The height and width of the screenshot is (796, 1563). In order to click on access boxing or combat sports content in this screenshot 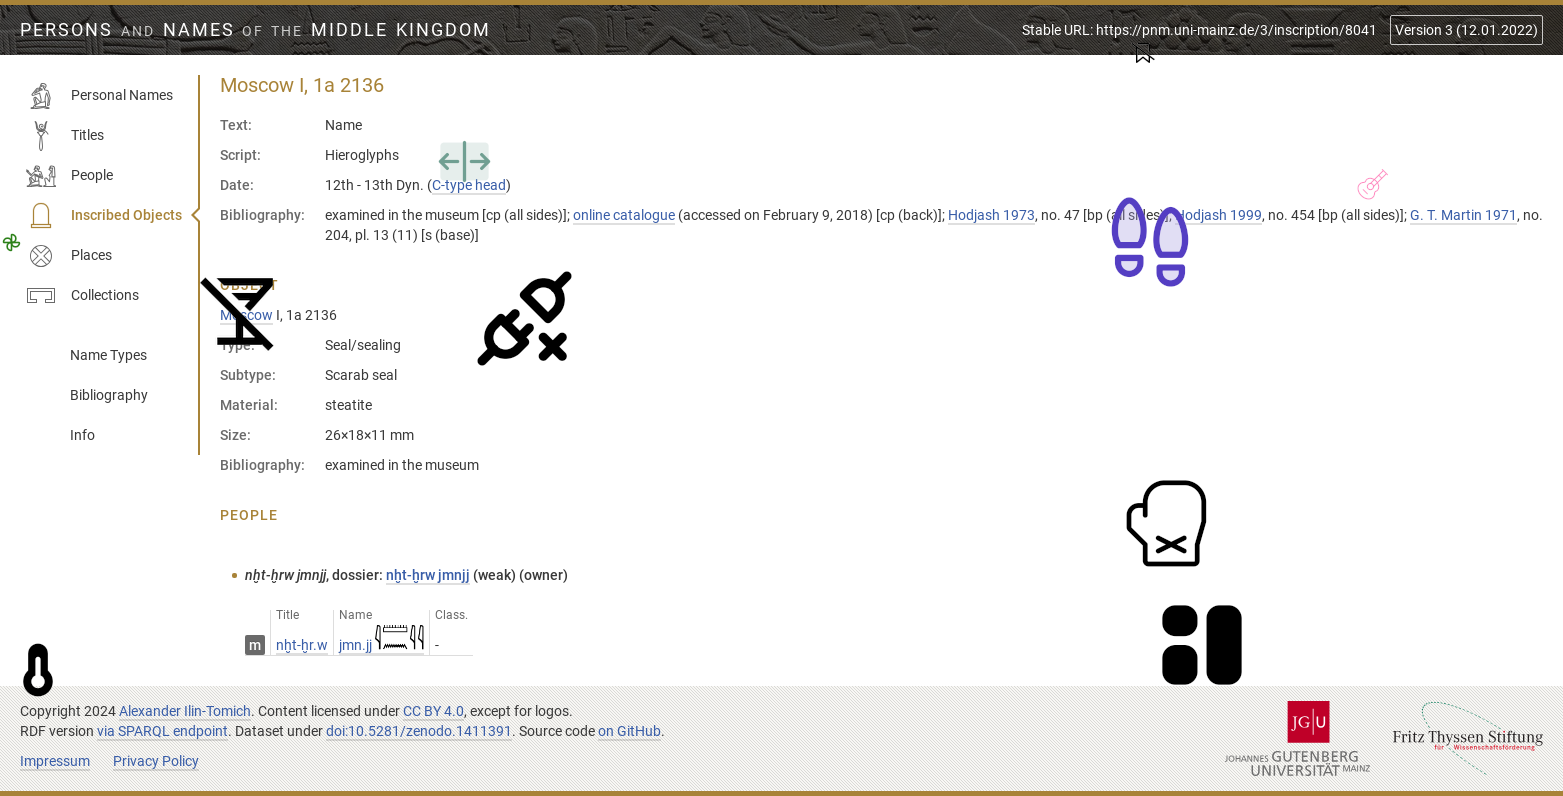, I will do `click(1168, 525)`.